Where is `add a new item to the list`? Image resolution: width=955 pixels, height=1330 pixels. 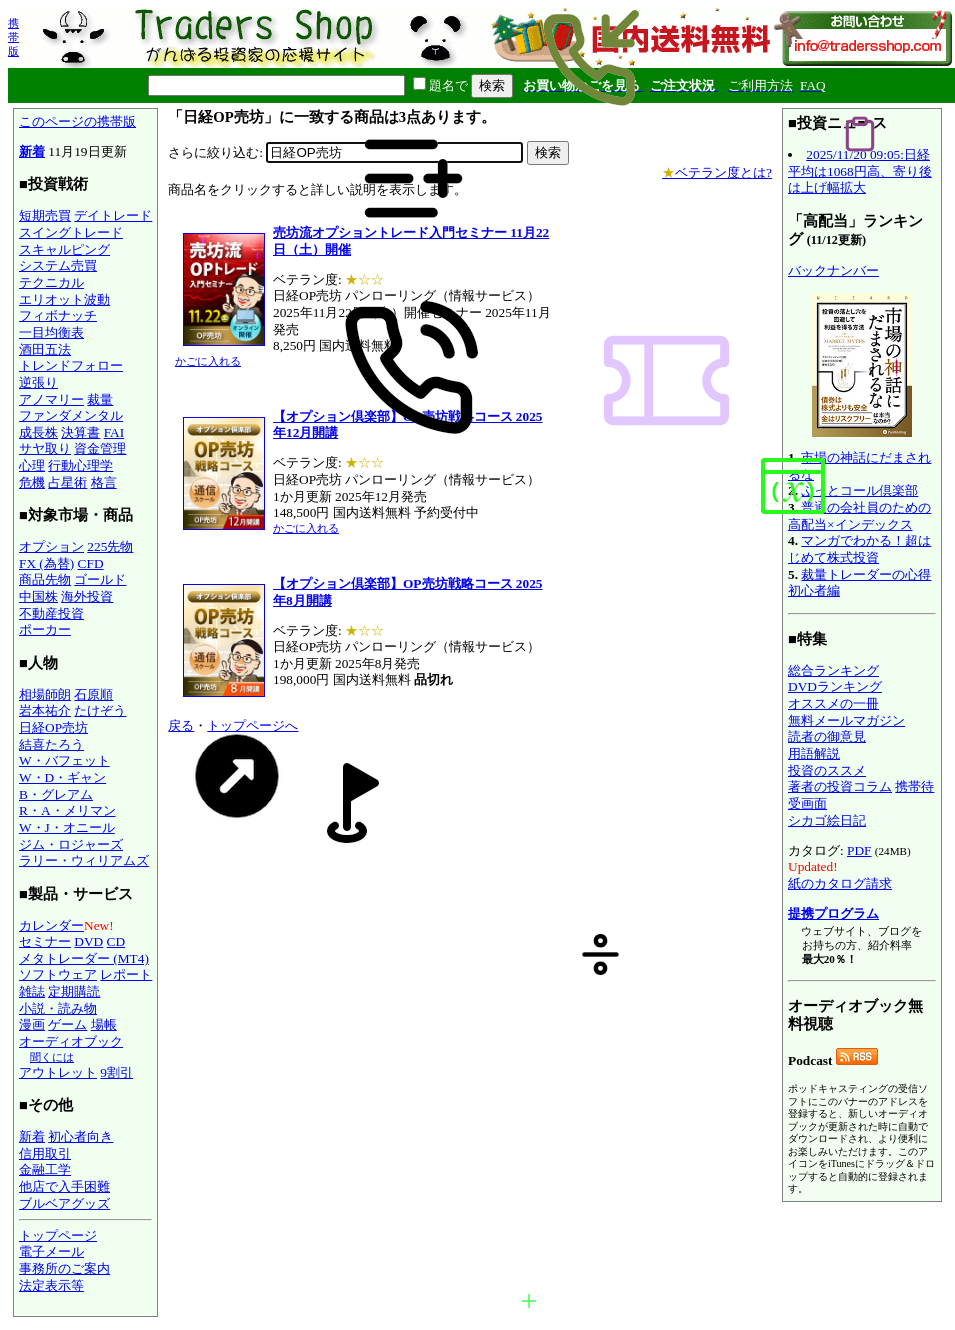 add a new item to the list is located at coordinates (413, 178).